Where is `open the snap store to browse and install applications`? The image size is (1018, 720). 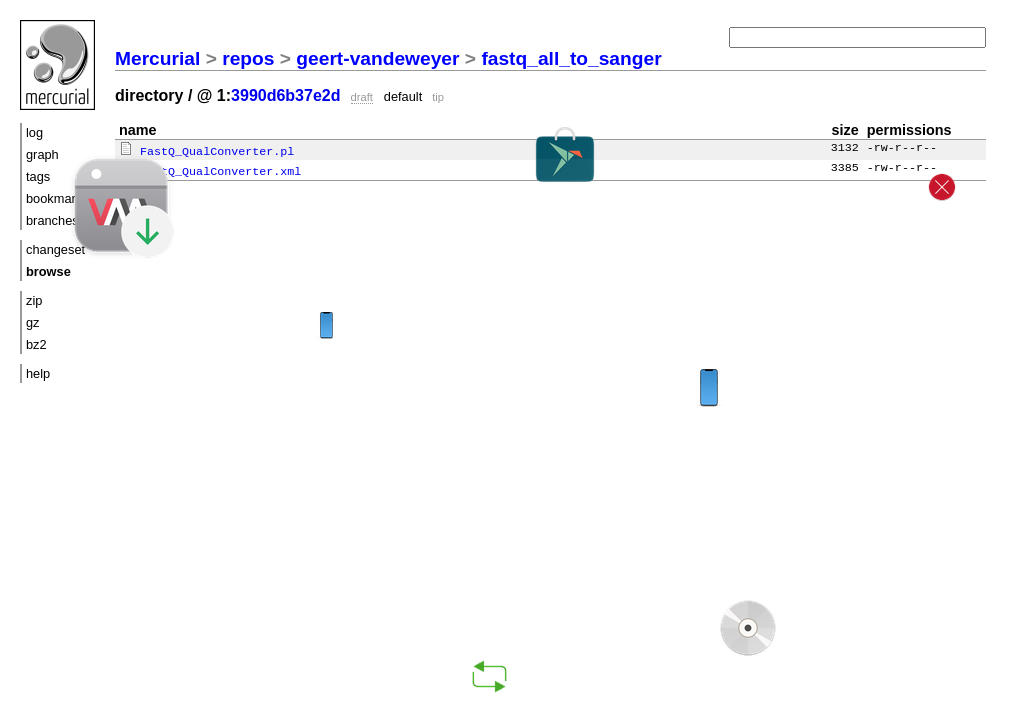 open the snap store to browse and install applications is located at coordinates (565, 159).